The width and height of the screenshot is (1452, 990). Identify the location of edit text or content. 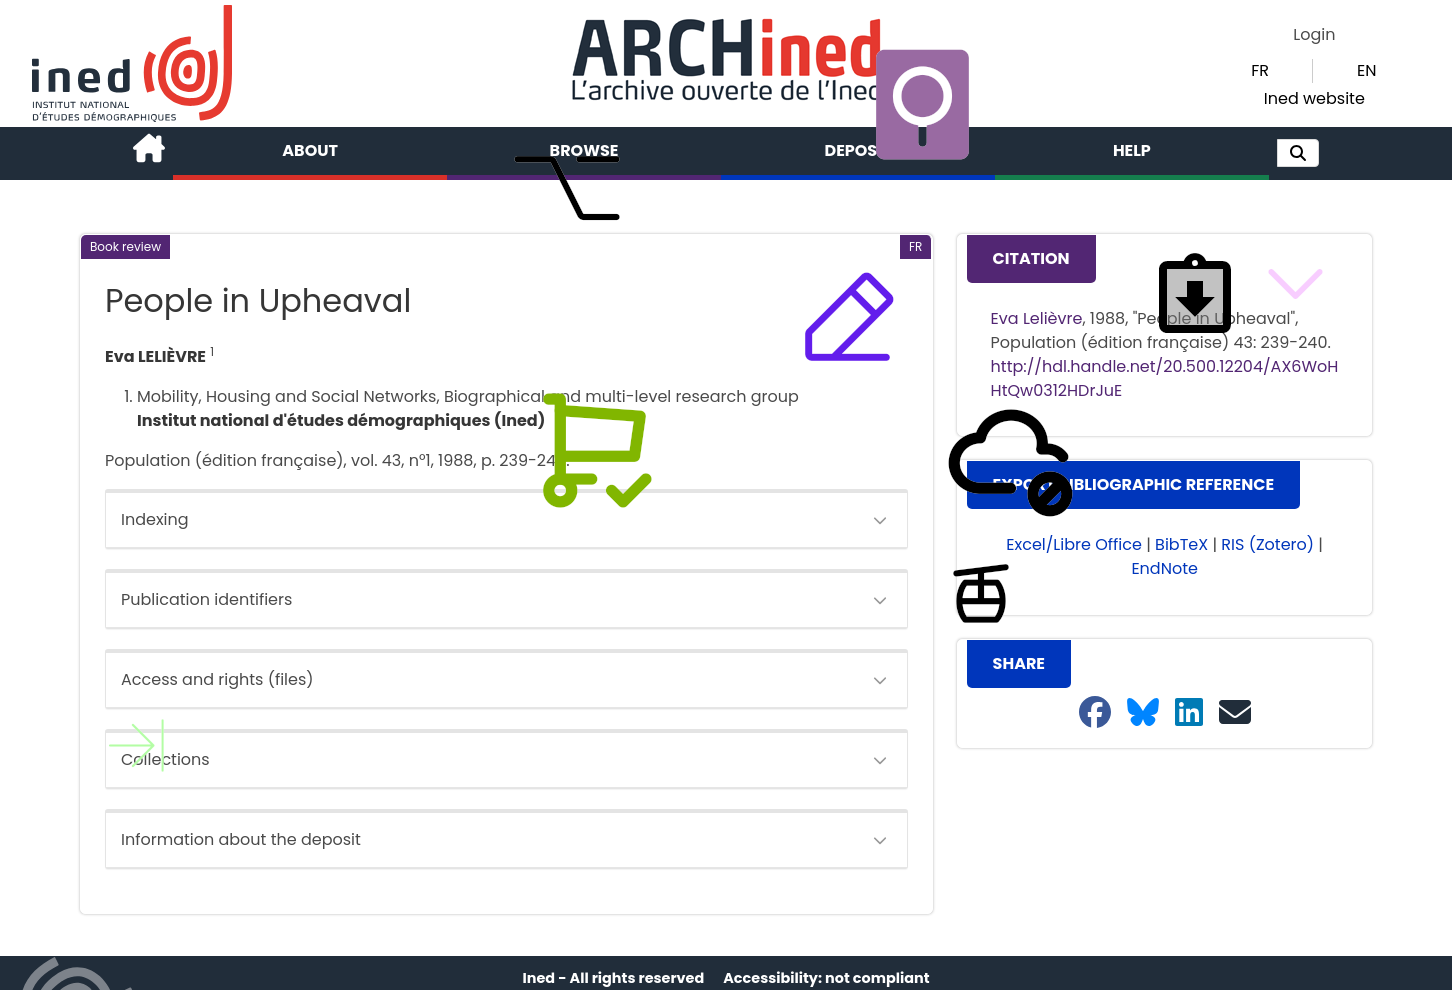
(847, 318).